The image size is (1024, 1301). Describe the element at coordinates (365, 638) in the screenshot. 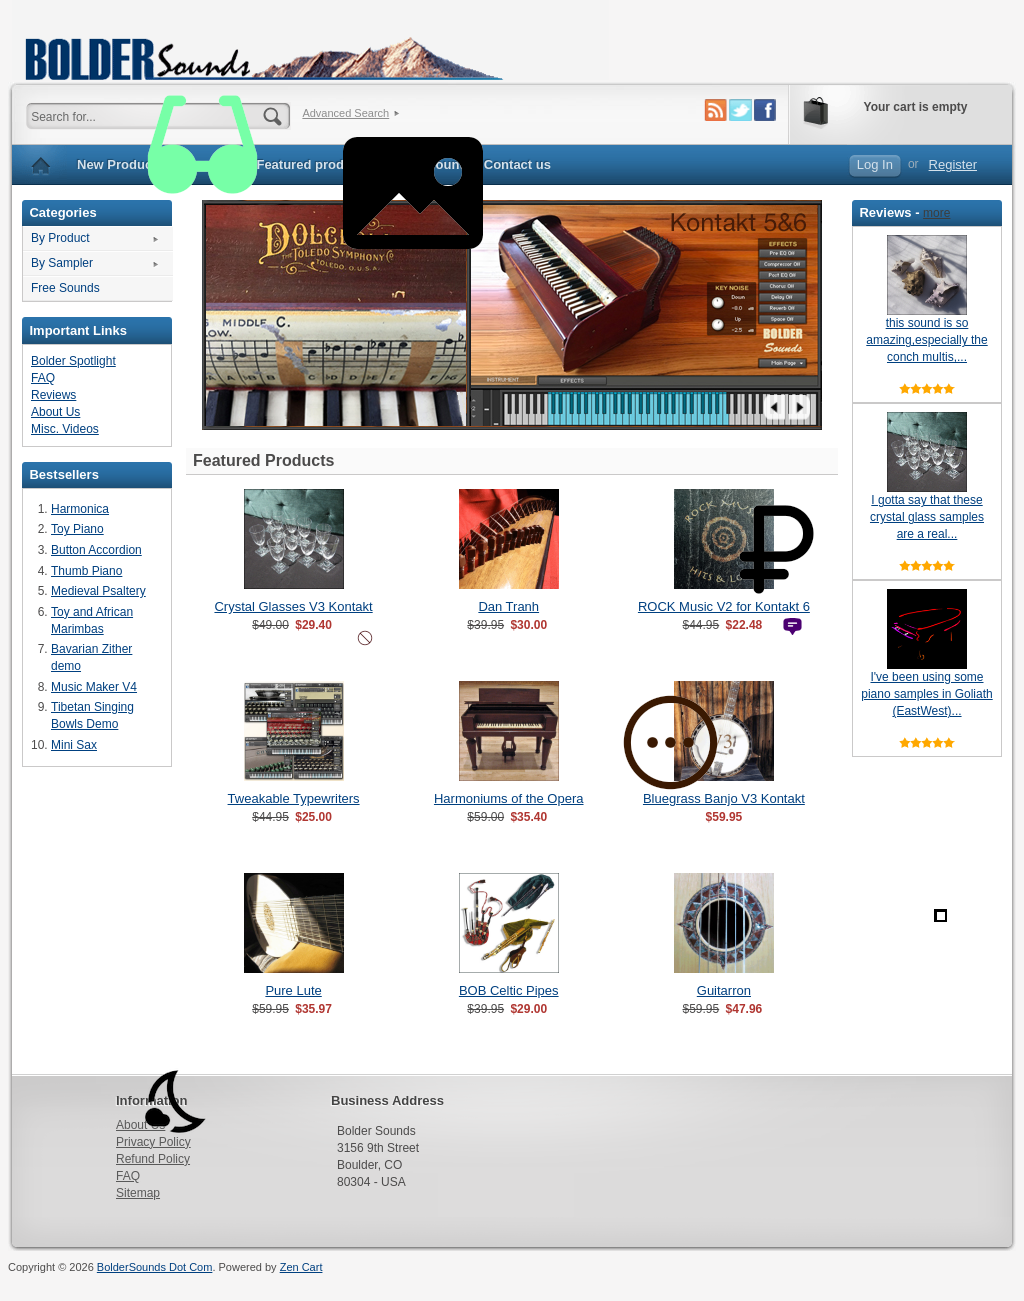

I see `indicates a blocked or prohibited action` at that location.